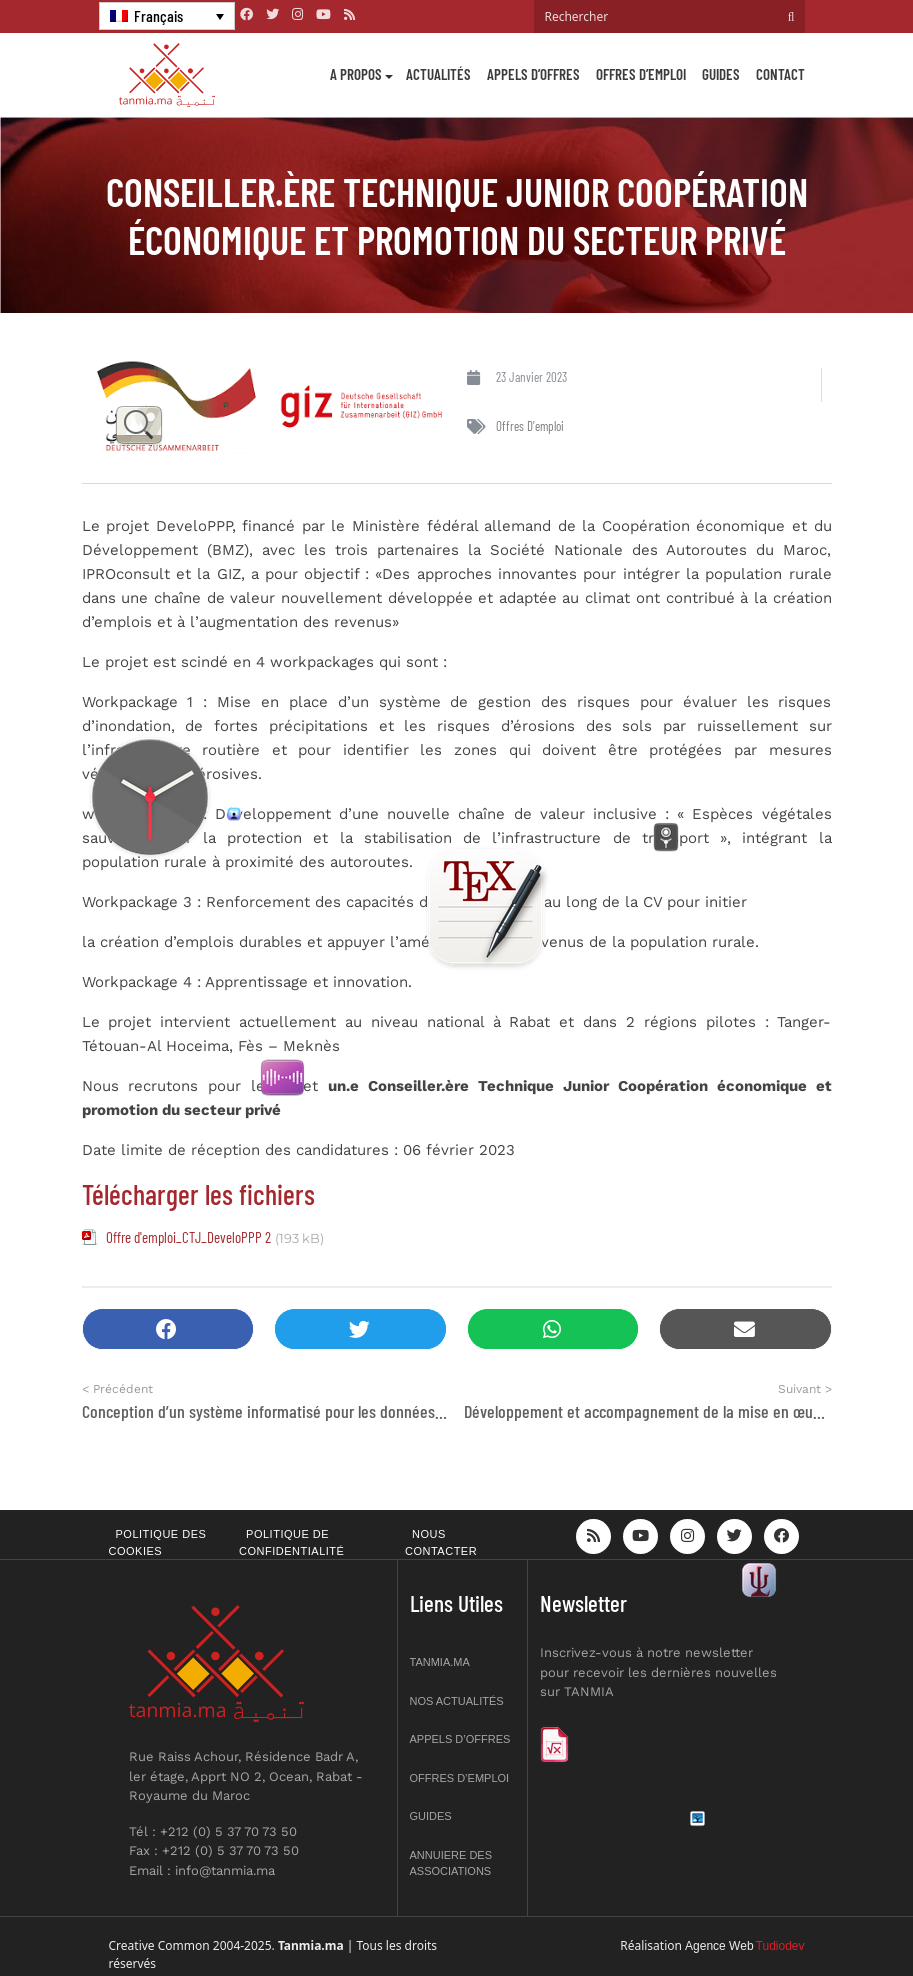 The width and height of the screenshot is (913, 1976). What do you see at coordinates (234, 814) in the screenshot?
I see `open the screen sharing app` at bounding box center [234, 814].